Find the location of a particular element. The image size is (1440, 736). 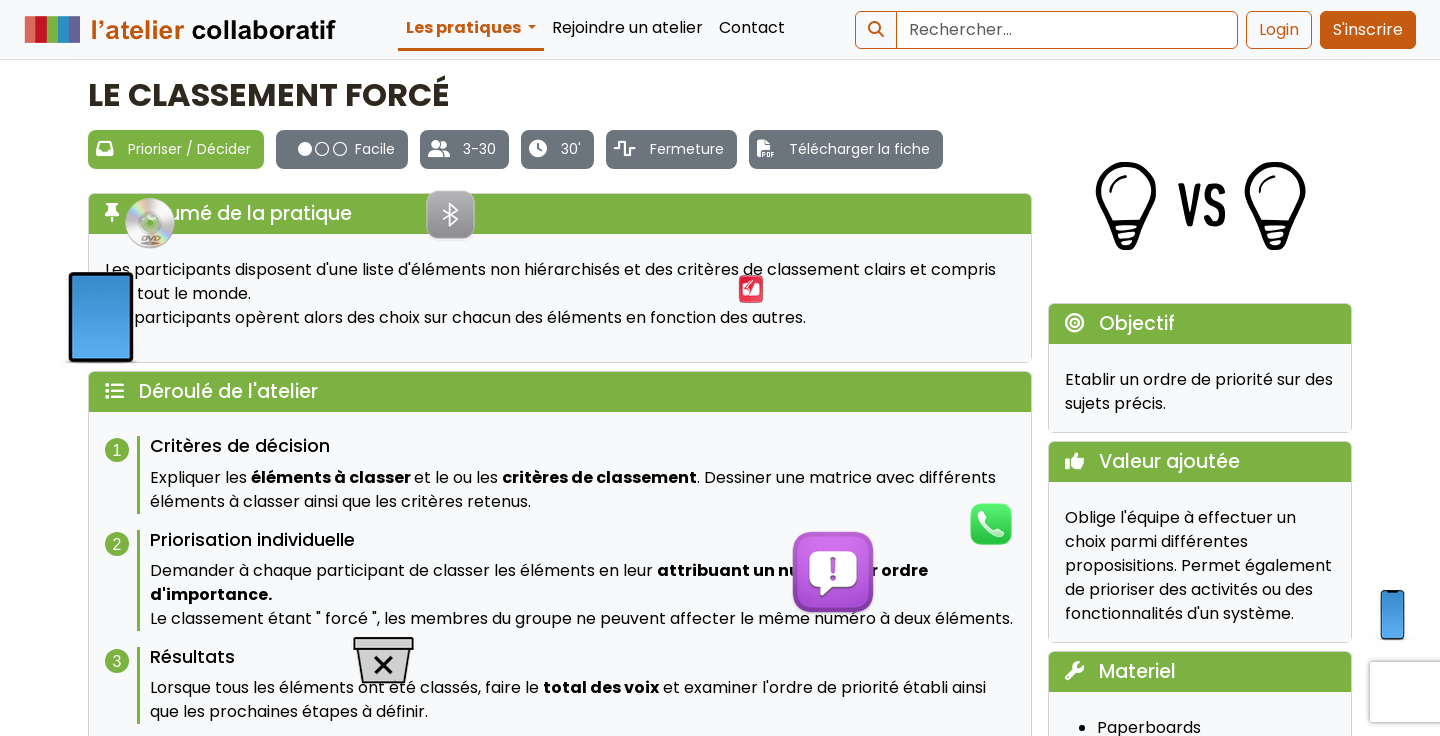

access DVD drive or optical disc contents is located at coordinates (150, 224).